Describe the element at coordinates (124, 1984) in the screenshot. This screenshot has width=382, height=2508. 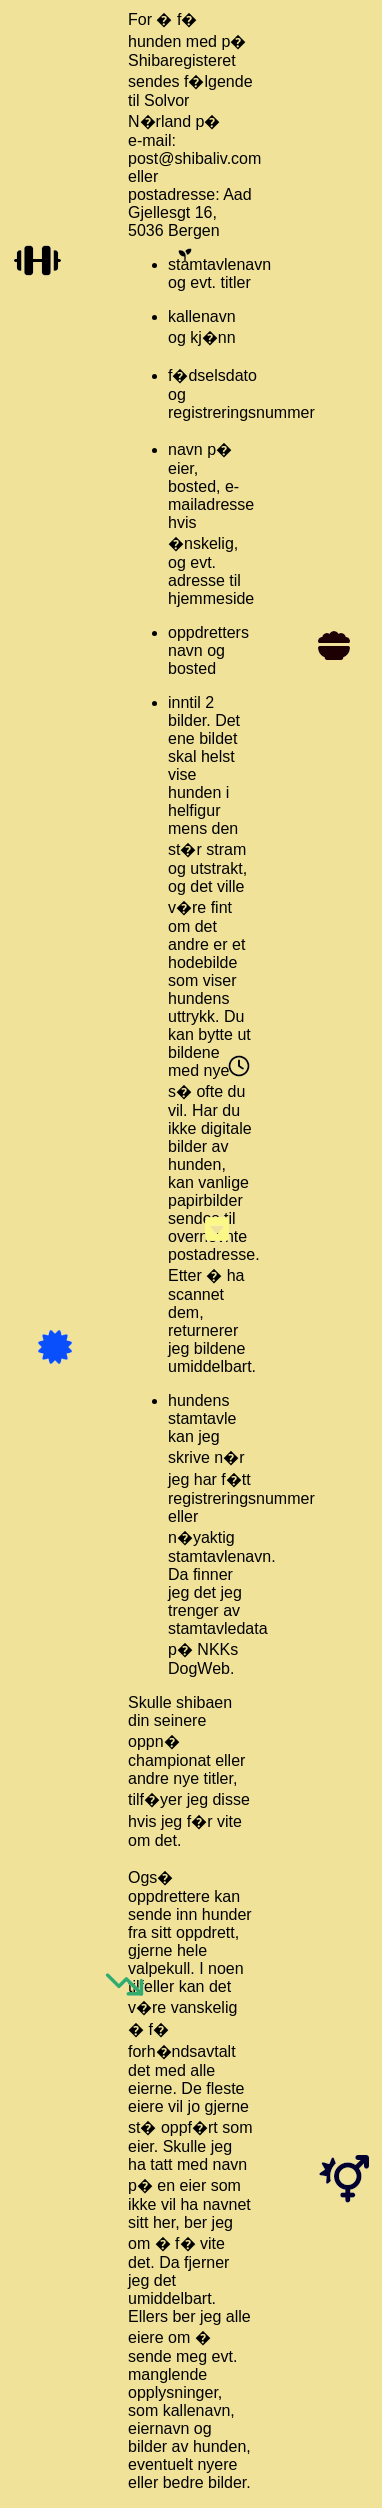
I see `indicates a downward trend or decline in data` at that location.